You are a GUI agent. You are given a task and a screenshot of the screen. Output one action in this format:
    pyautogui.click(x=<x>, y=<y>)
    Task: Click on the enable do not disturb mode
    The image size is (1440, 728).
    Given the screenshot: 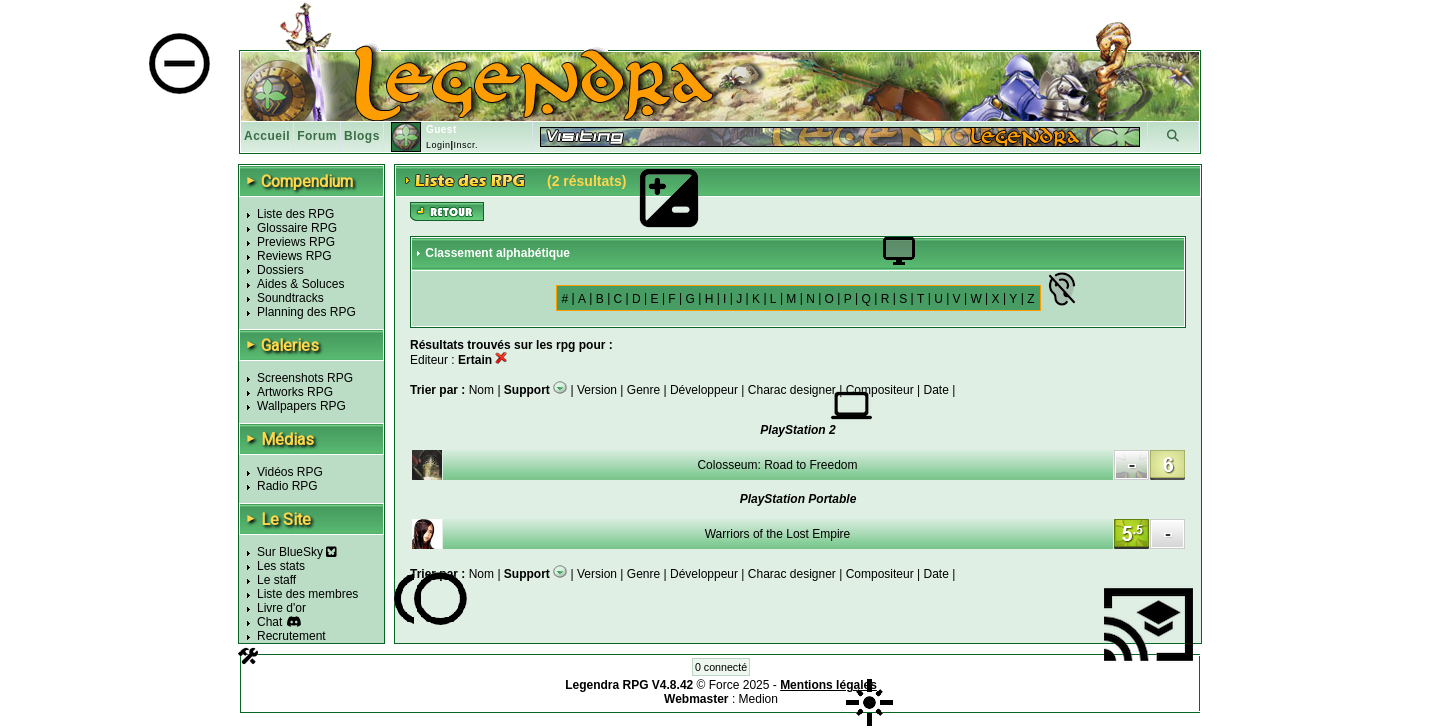 What is the action you would take?
    pyautogui.click(x=179, y=63)
    